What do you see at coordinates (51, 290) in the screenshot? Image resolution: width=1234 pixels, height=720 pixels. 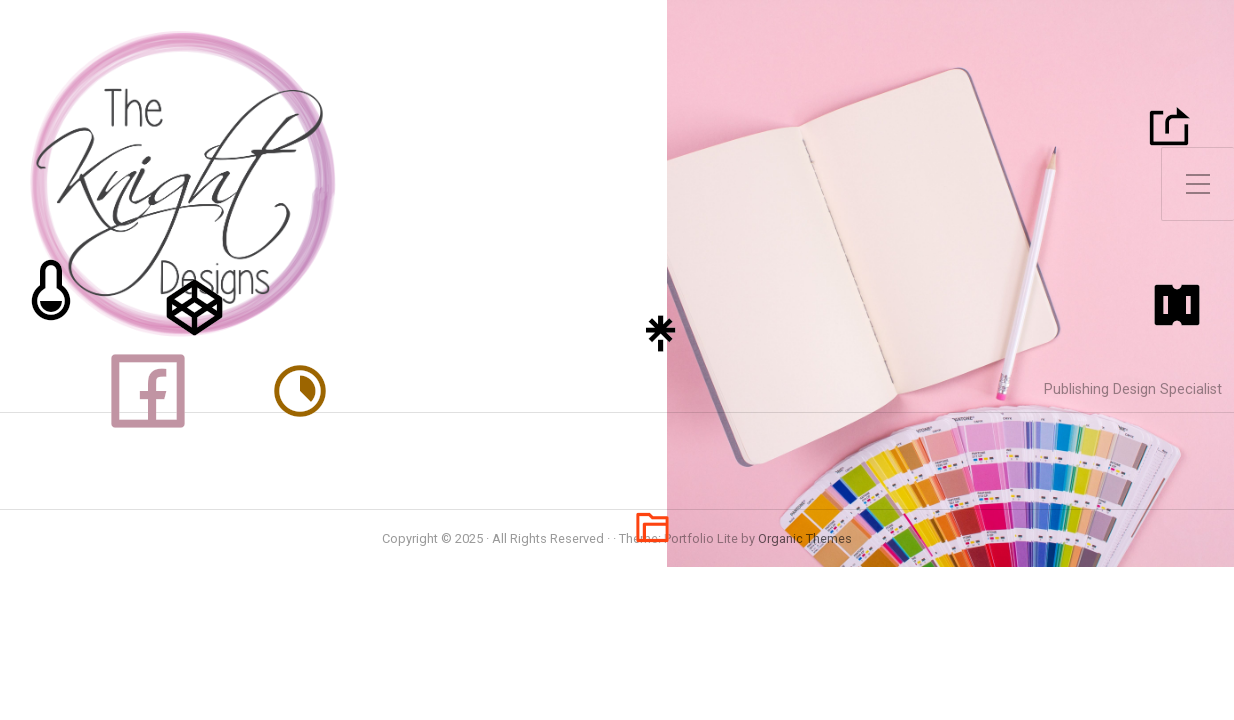 I see `indicates cold or low temperature` at bounding box center [51, 290].